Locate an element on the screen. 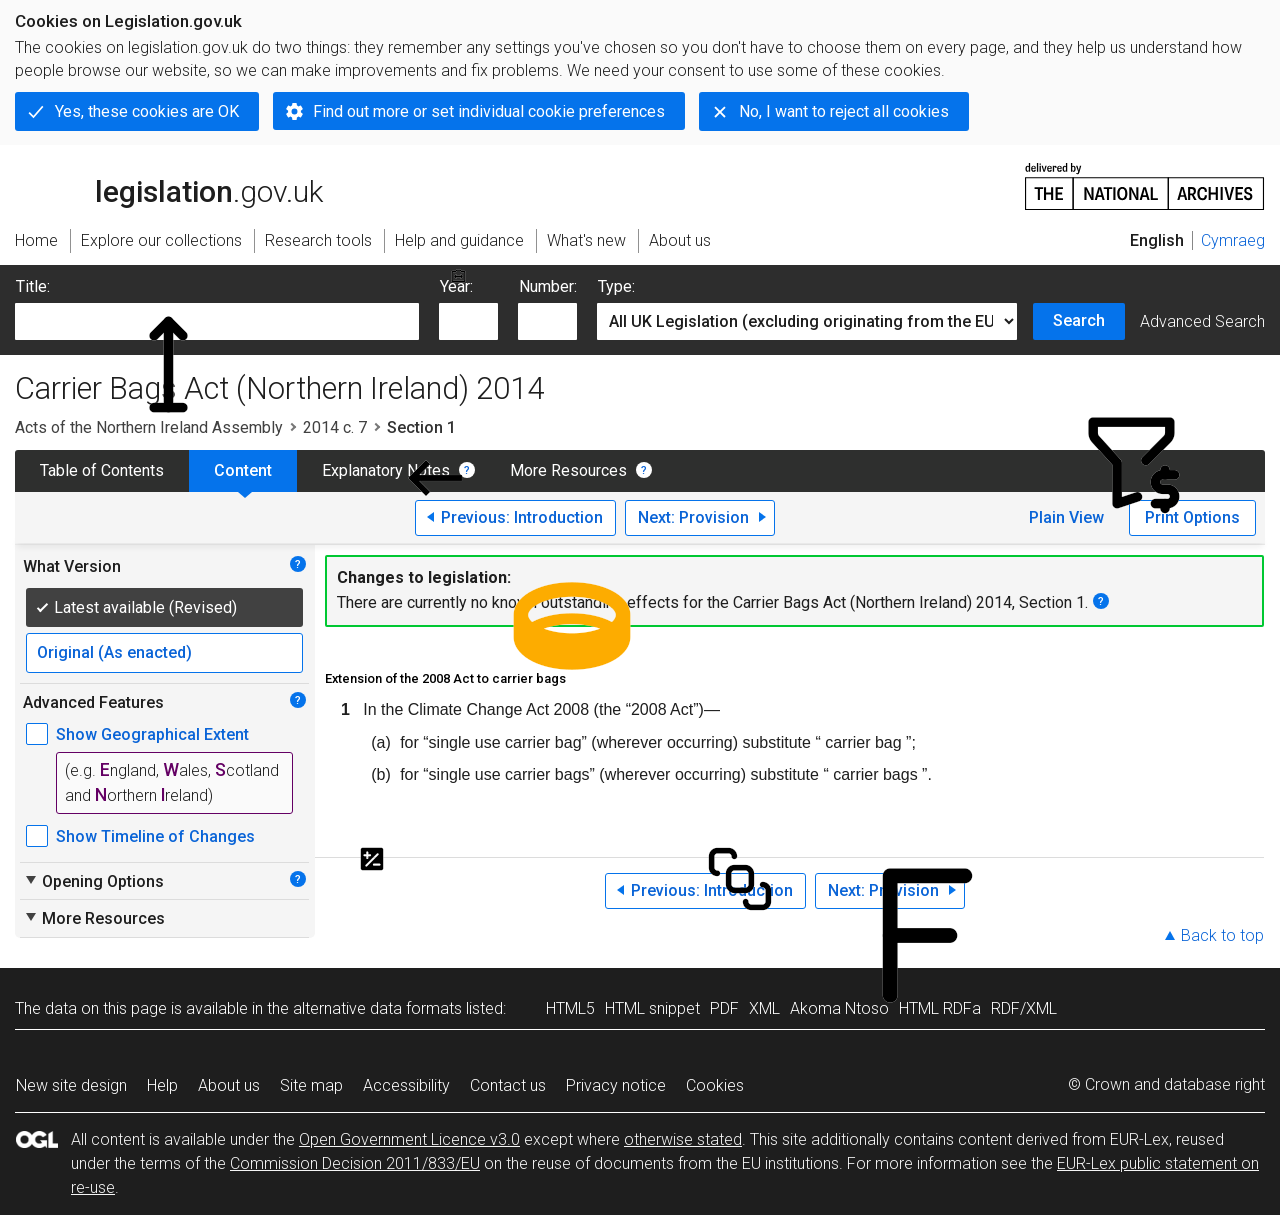 Image resolution: width=1280 pixels, height=1215 pixels. go back to the previous screen is located at coordinates (435, 478).